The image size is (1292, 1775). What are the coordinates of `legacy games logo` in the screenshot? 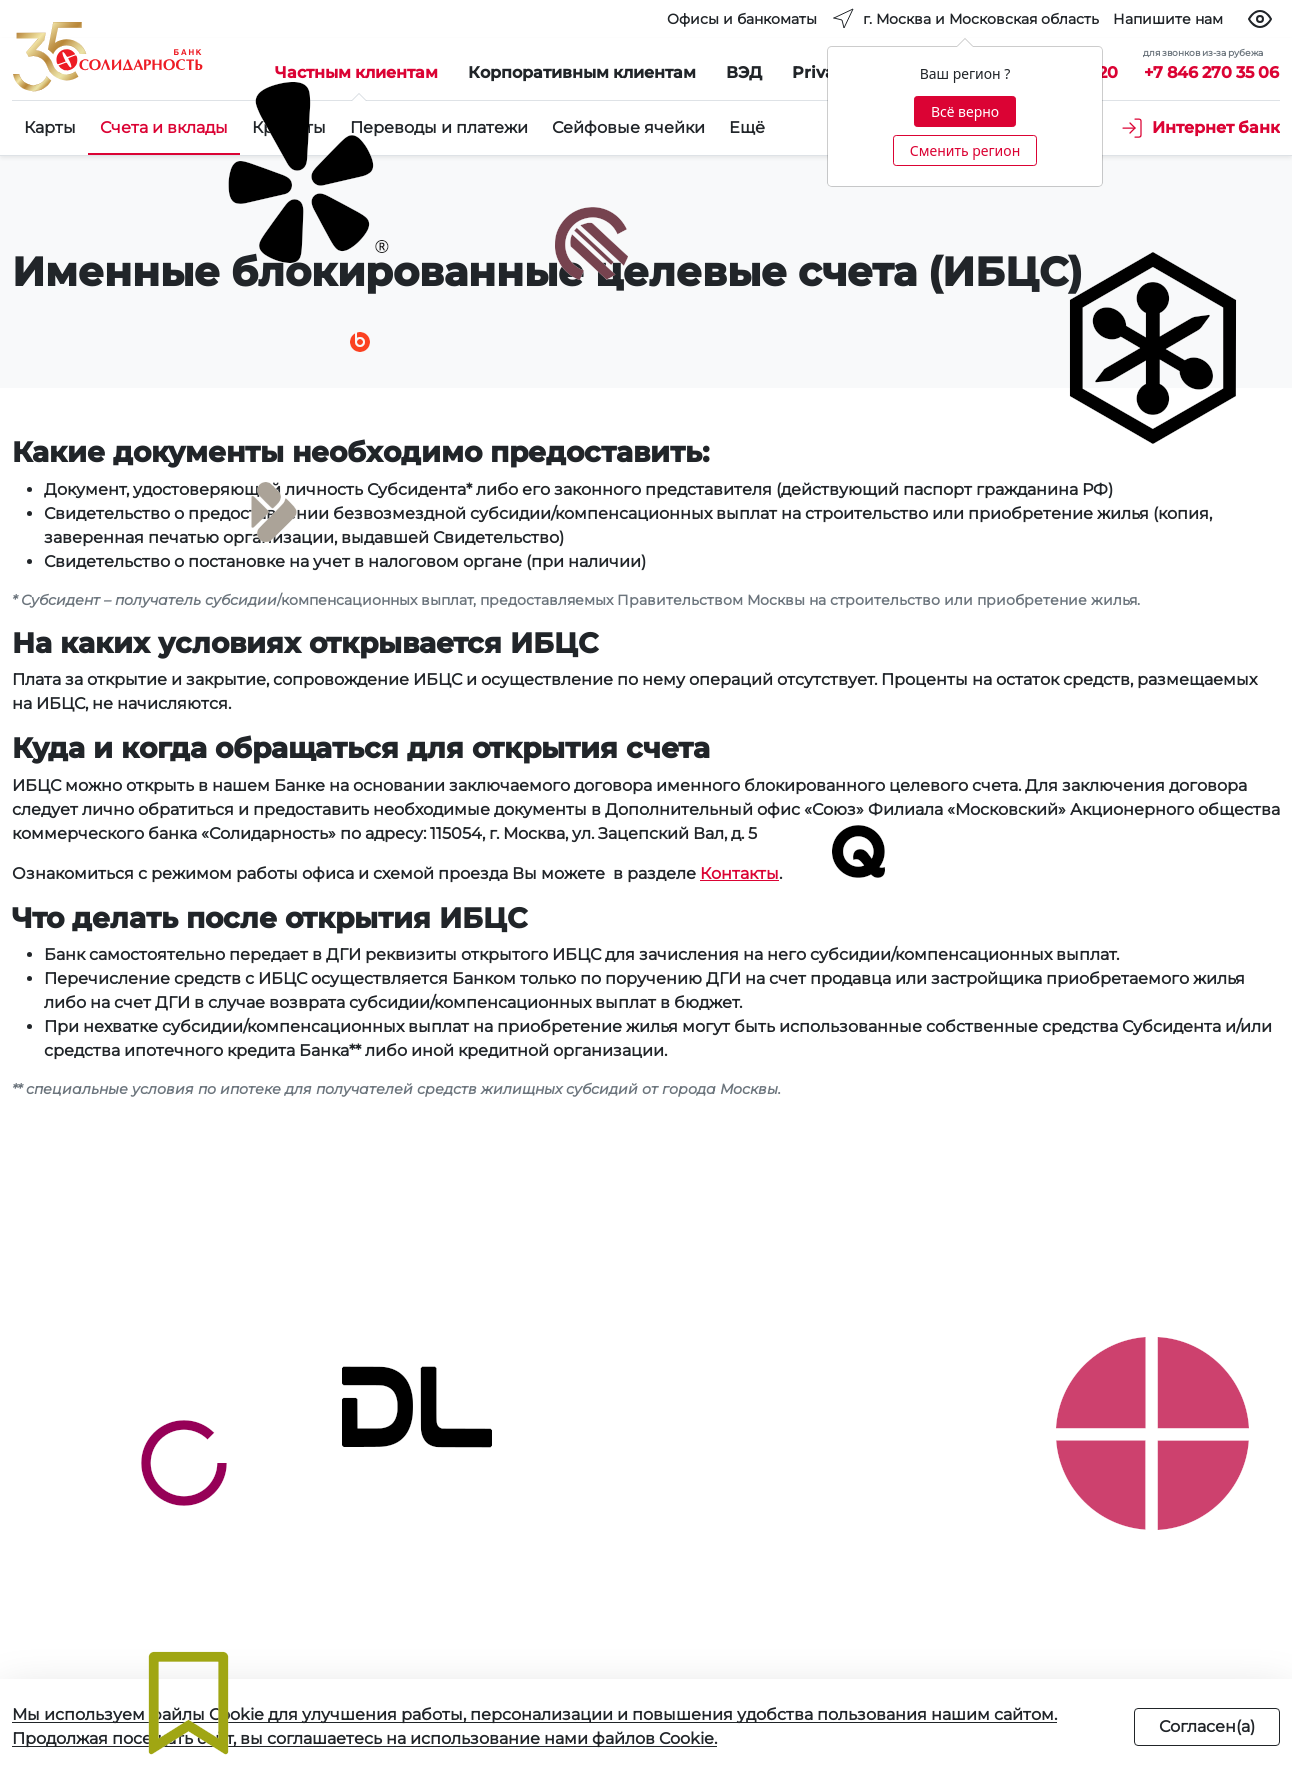 It's located at (1153, 348).